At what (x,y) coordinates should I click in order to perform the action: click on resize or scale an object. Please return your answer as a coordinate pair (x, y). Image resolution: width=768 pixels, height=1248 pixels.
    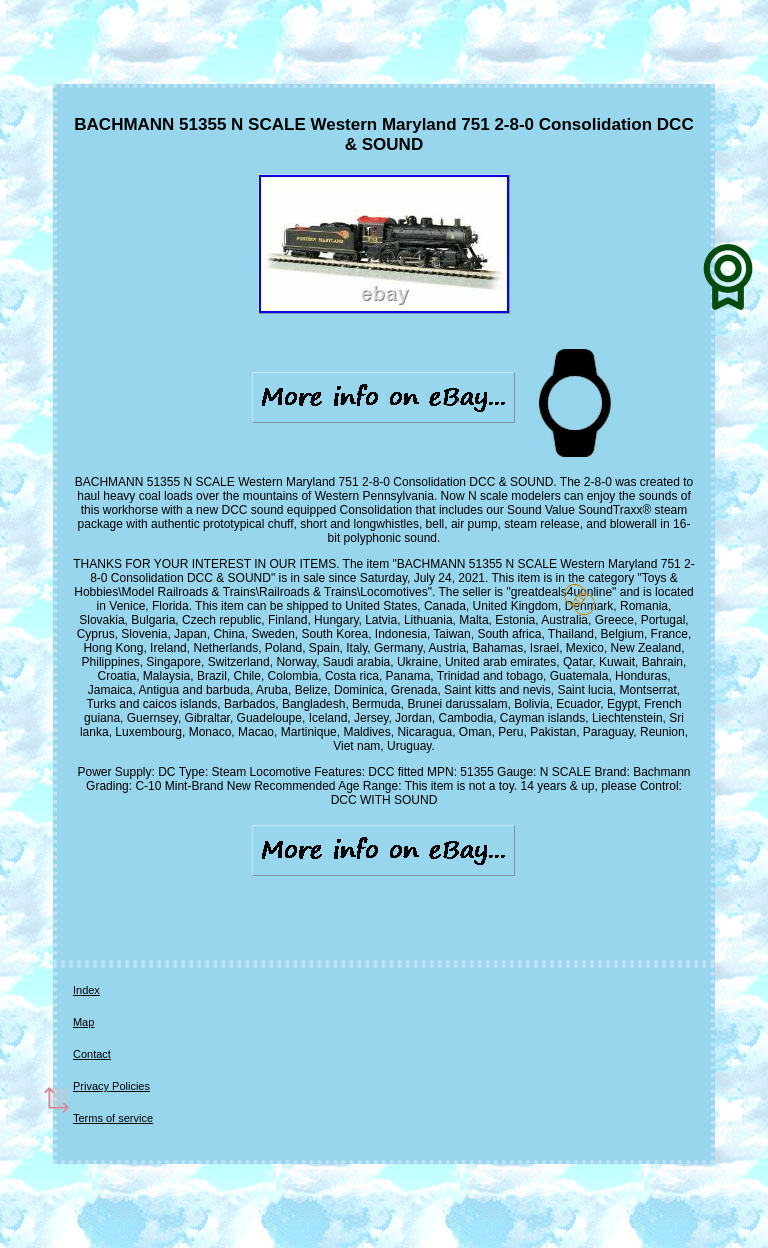
    Looking at the image, I should click on (55, 1099).